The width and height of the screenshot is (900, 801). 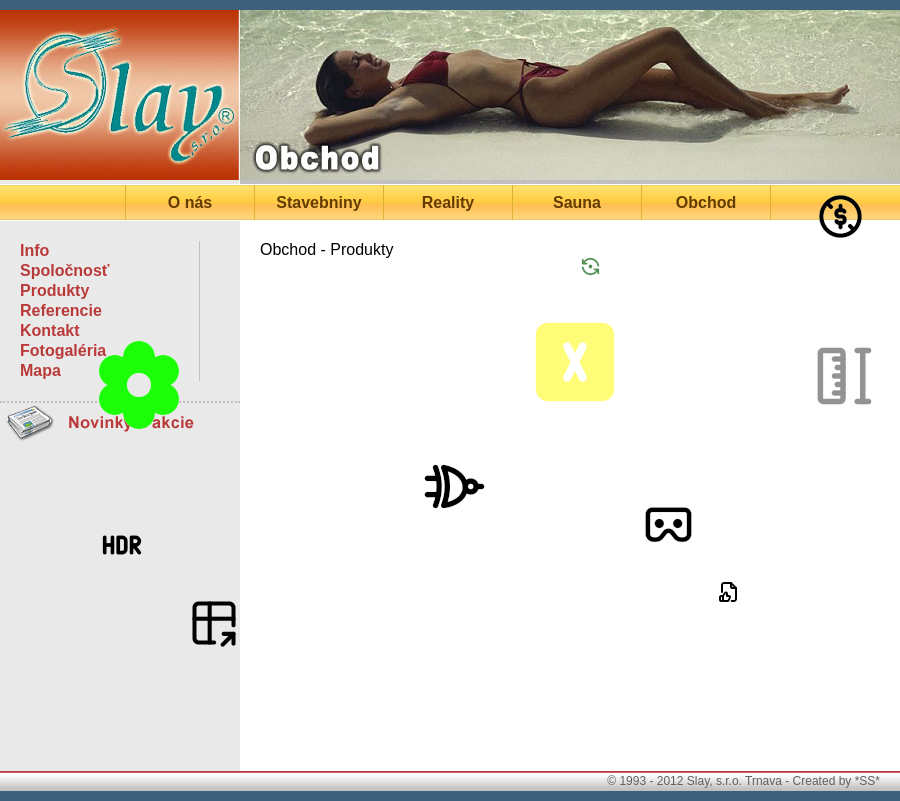 I want to click on toggle HDR mode for photos or video, so click(x=122, y=545).